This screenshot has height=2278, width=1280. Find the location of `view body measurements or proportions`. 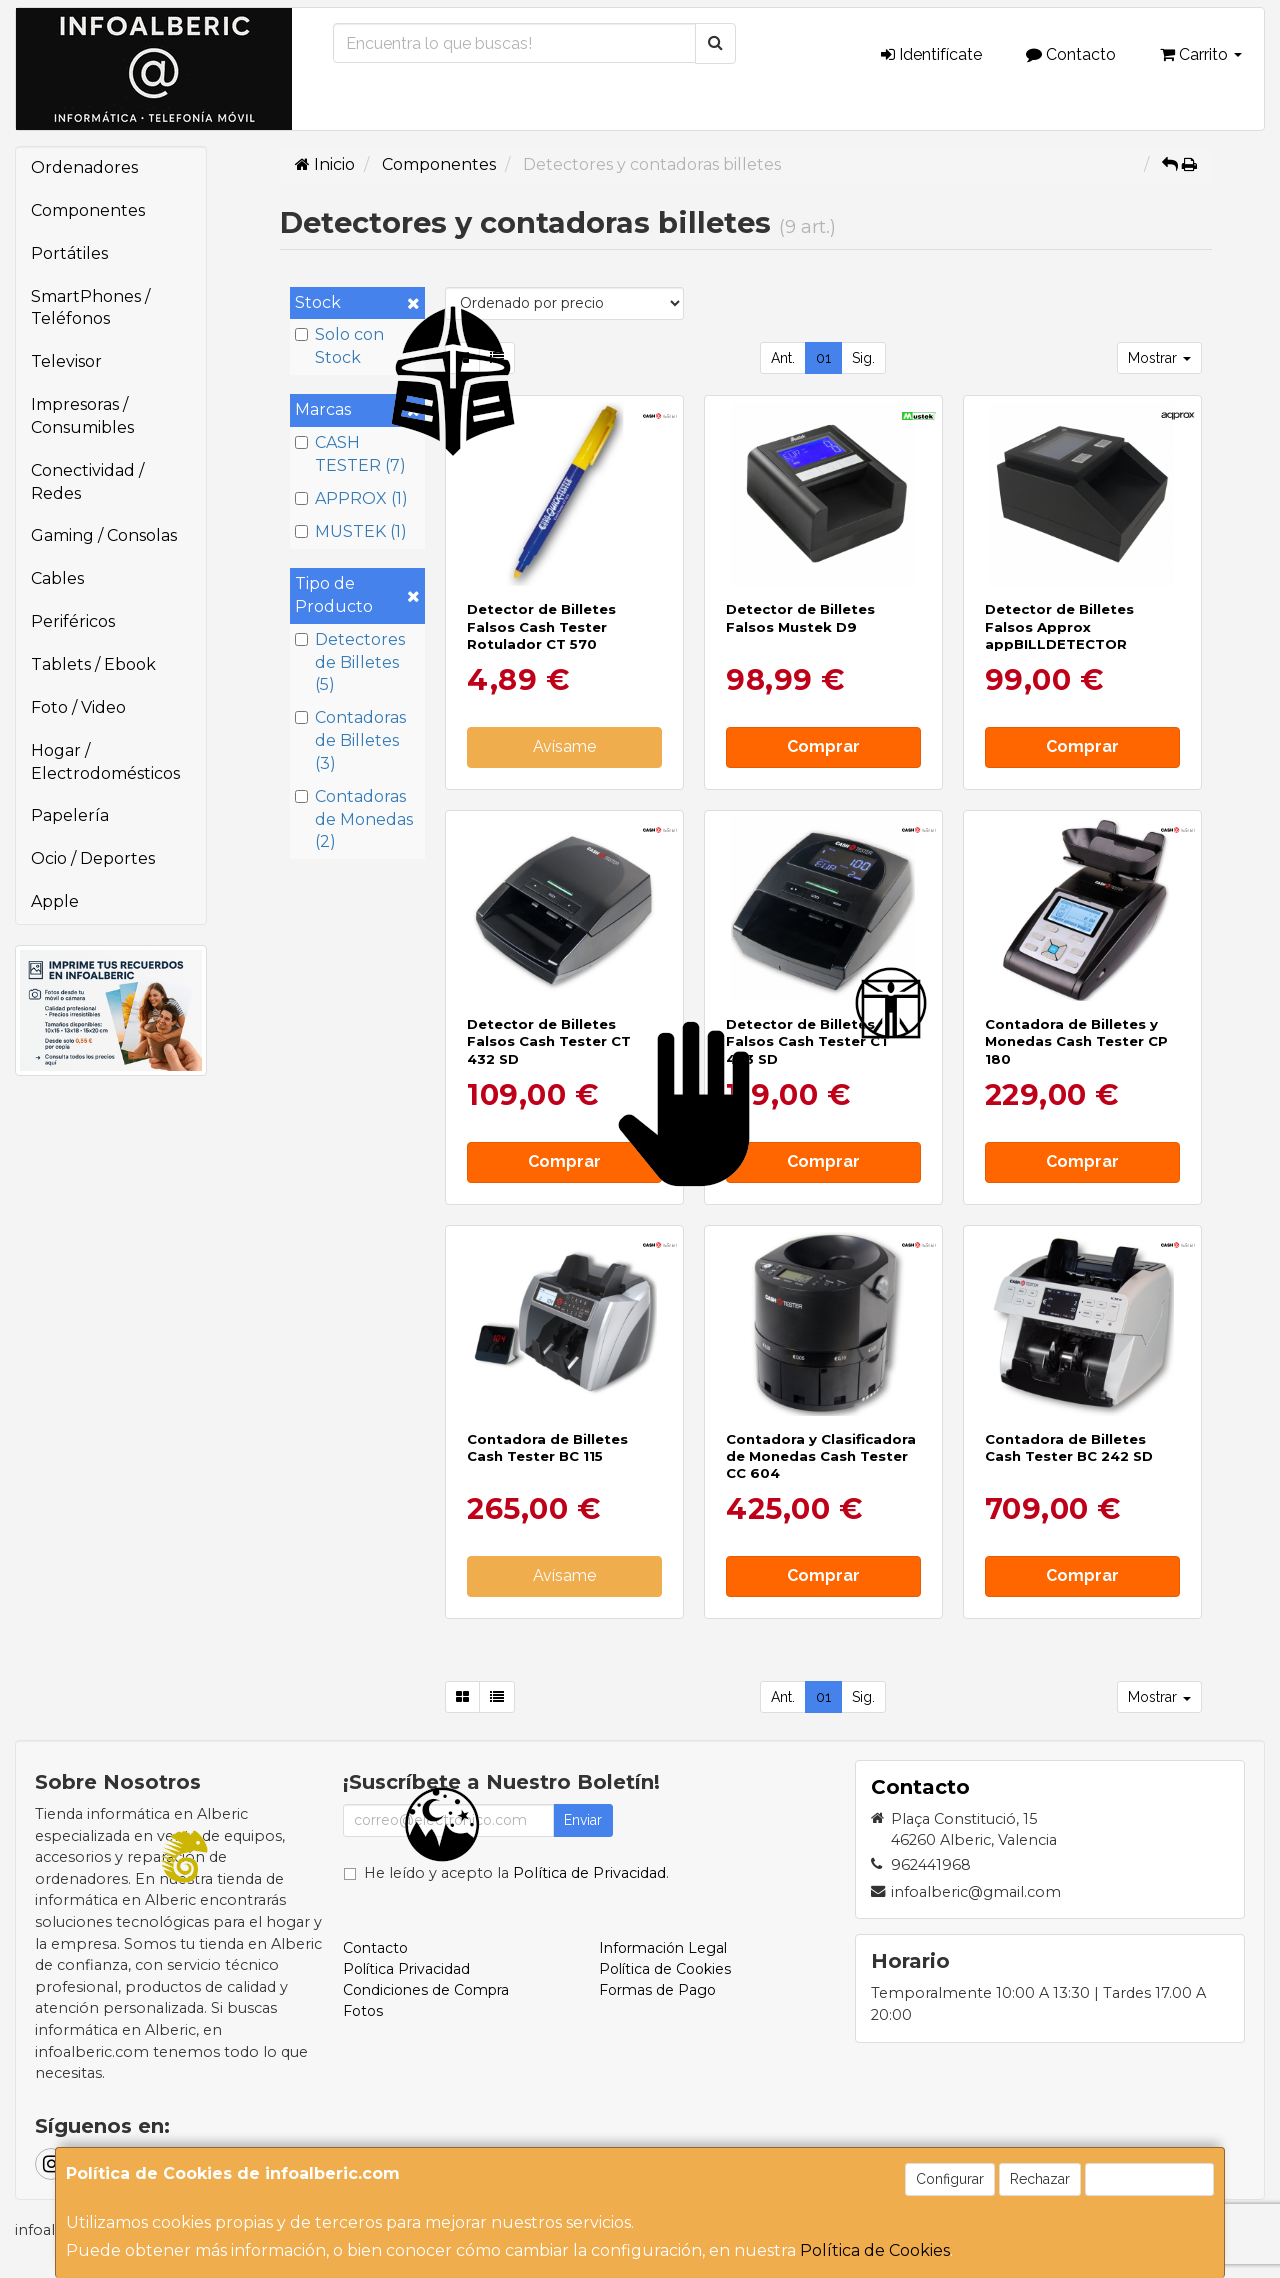

view body measurements or proportions is located at coordinates (891, 1003).